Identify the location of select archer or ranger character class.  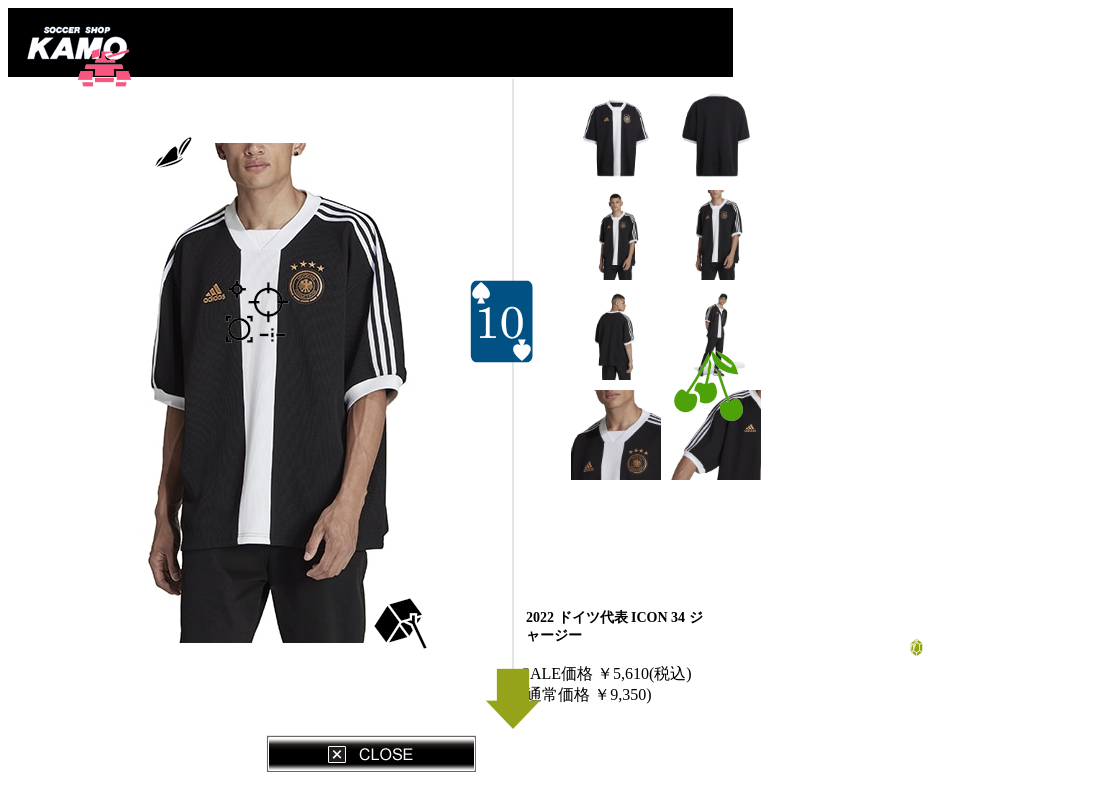
(173, 153).